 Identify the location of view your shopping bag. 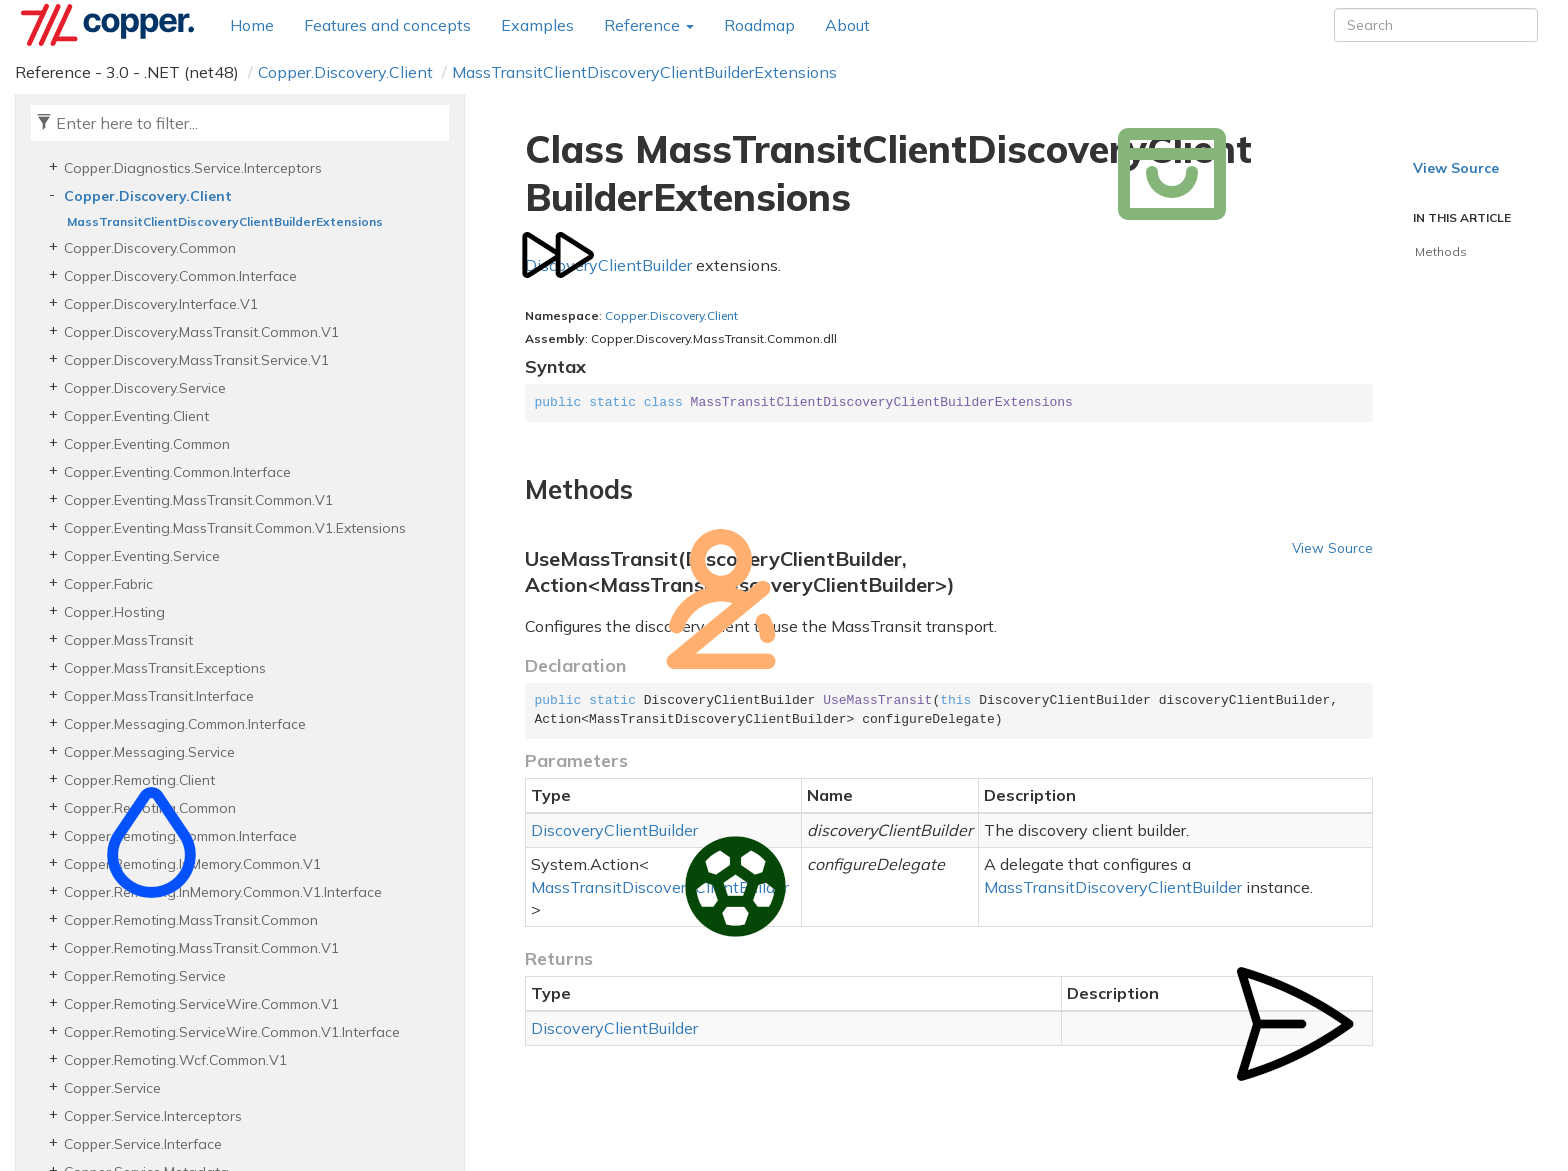
(1172, 174).